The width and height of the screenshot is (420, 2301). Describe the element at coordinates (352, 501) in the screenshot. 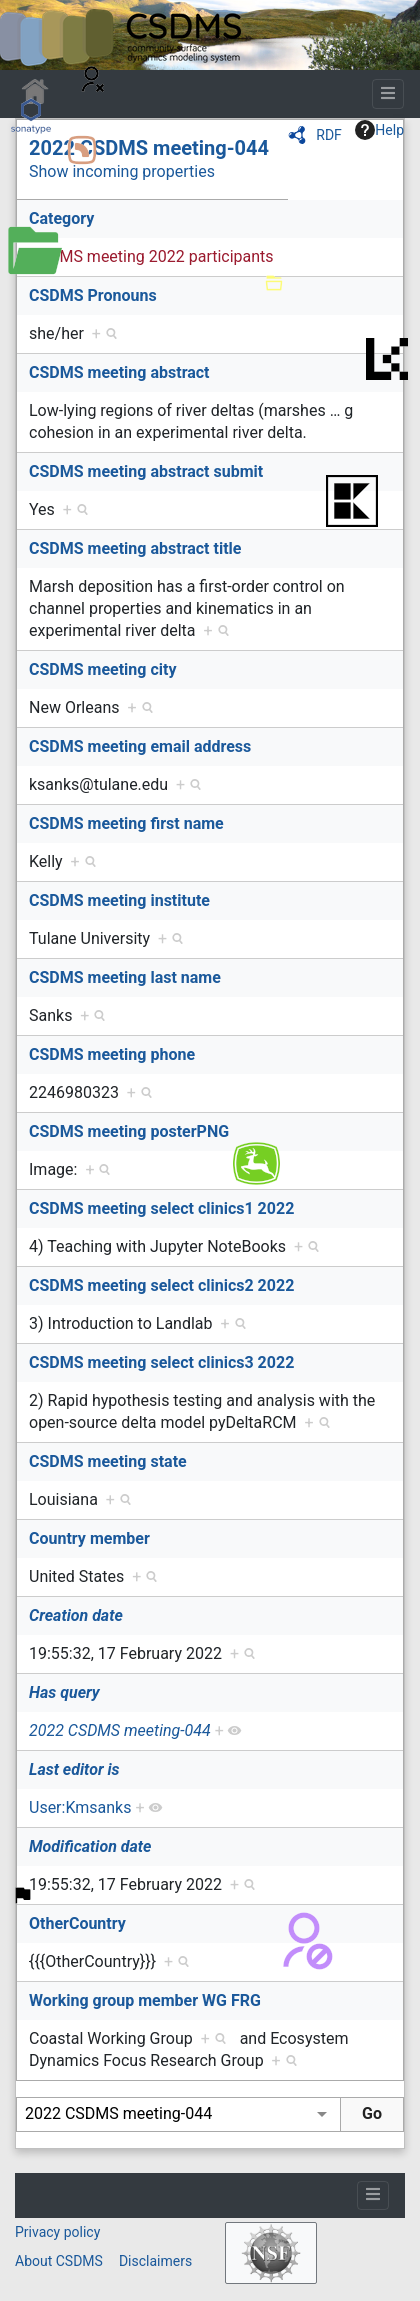

I see `open the Kaufland app` at that location.